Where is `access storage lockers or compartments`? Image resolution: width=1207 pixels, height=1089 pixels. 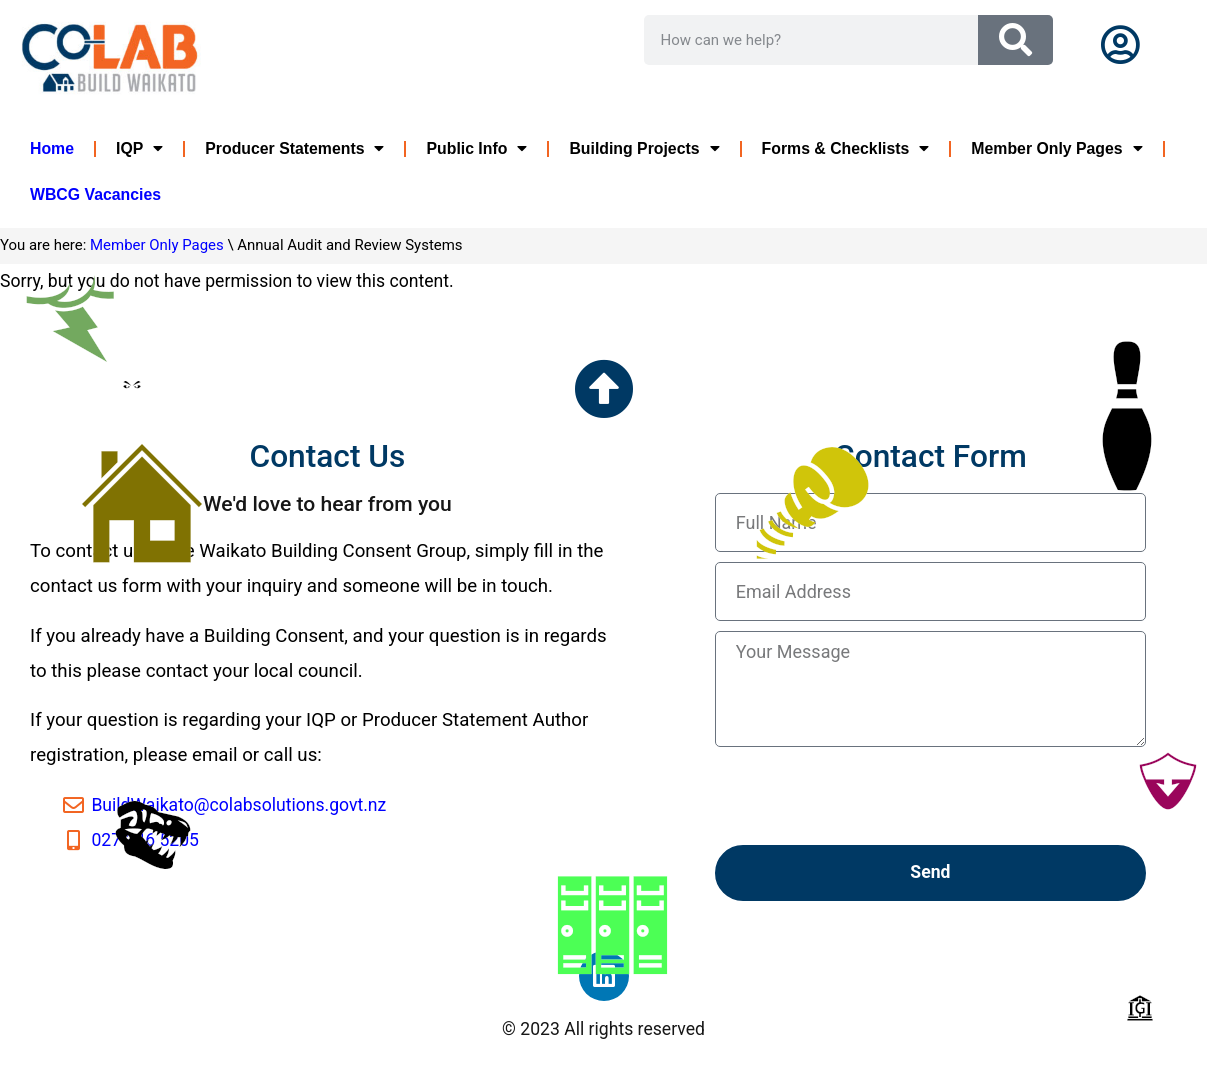 access storage lockers or compartments is located at coordinates (612, 919).